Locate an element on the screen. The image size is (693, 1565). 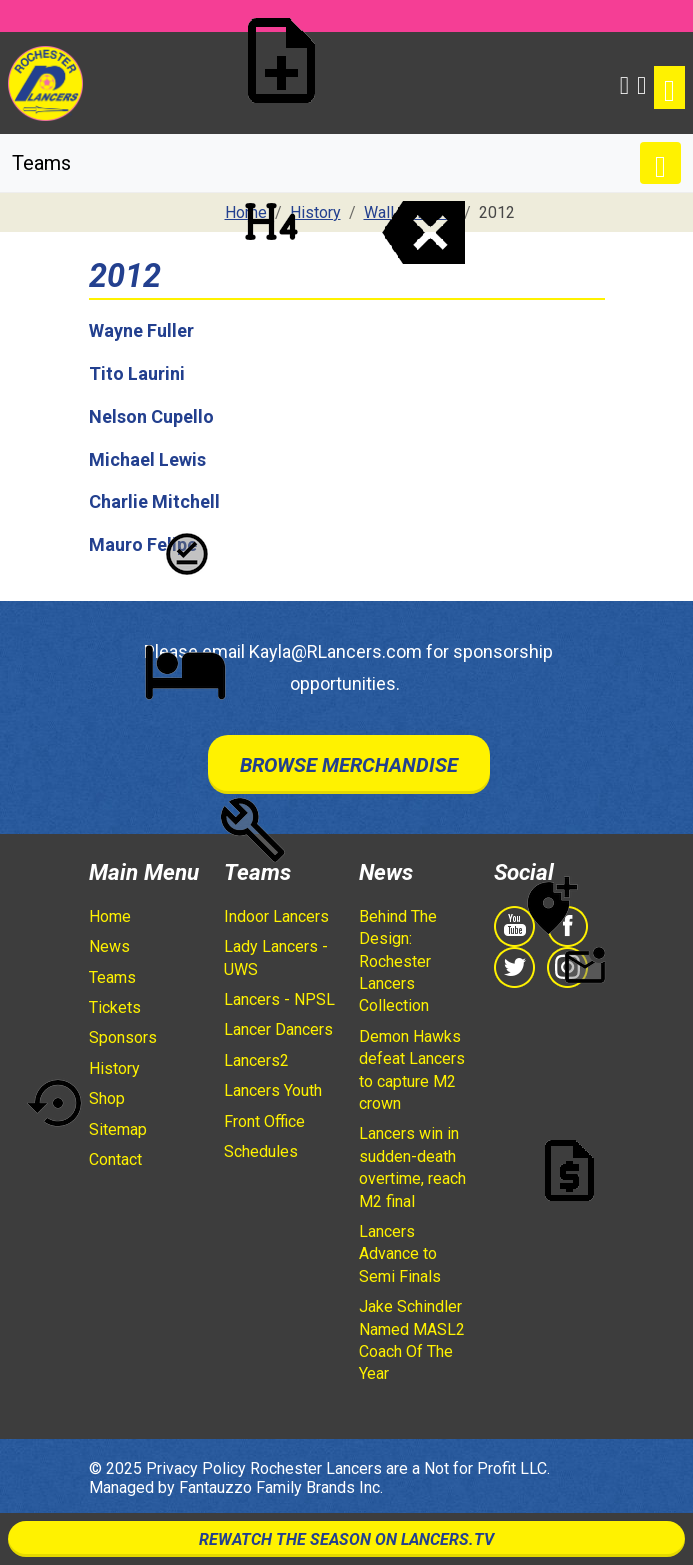
restore settings to a previous backup is located at coordinates (58, 1103).